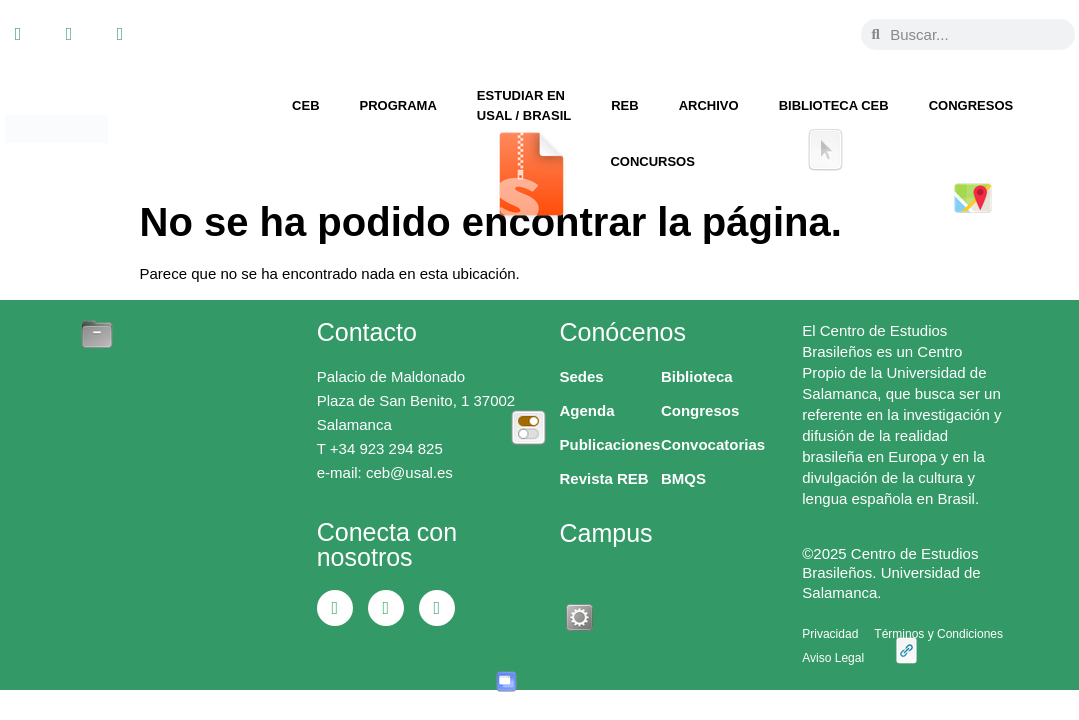  I want to click on manage startup applications and session settings, so click(506, 681).